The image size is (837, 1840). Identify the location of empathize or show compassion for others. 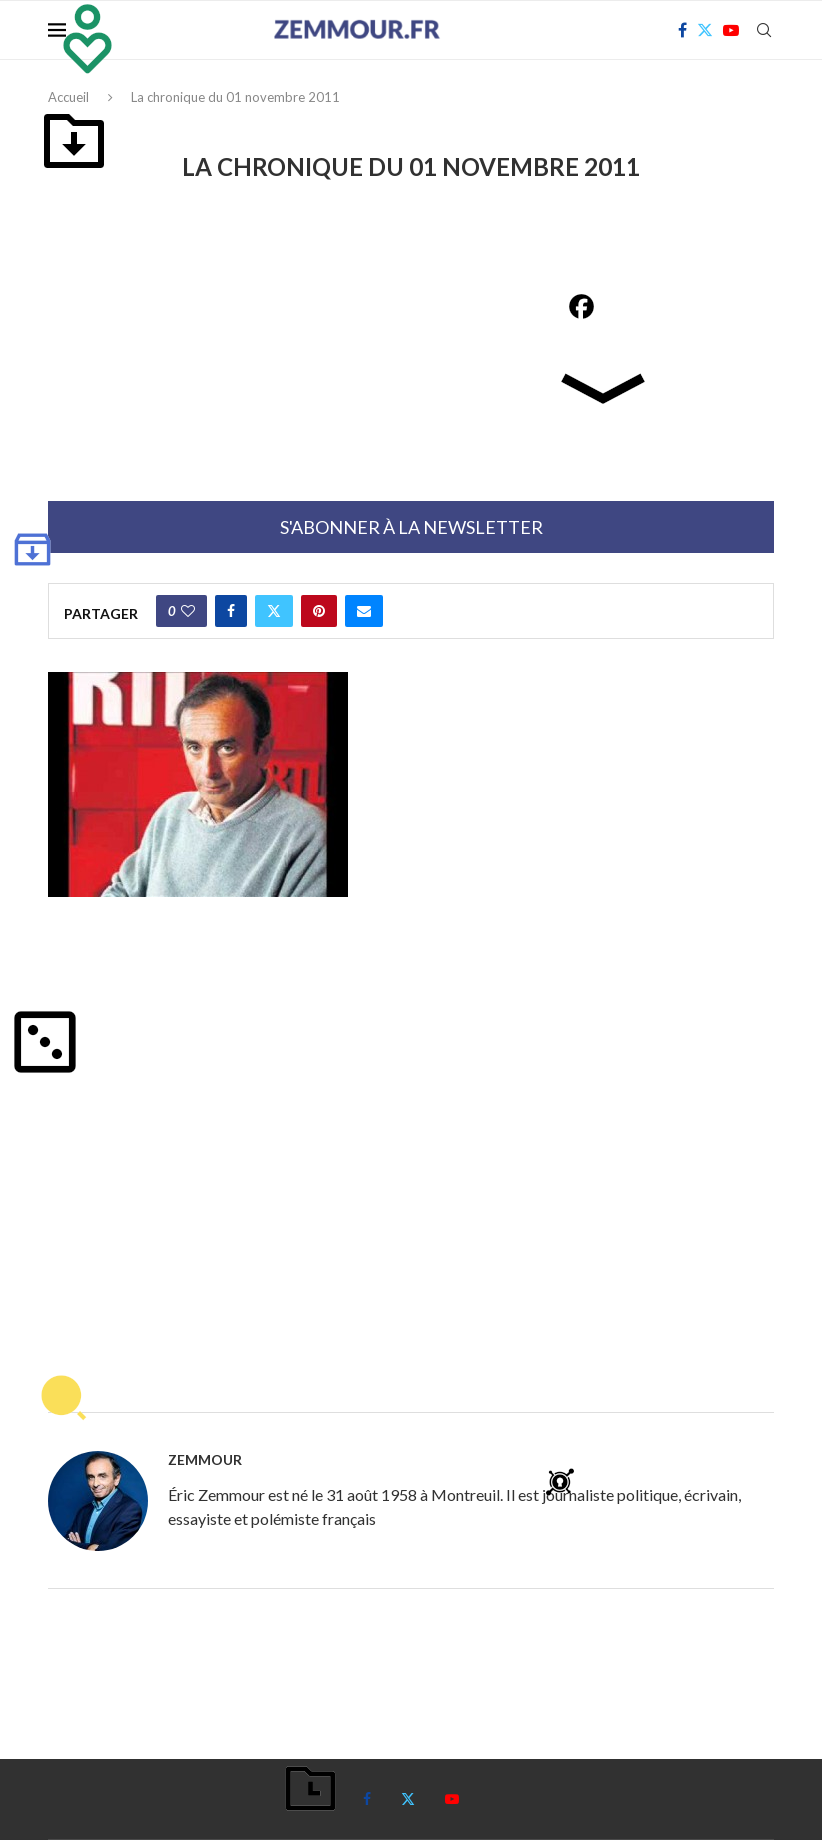
(87, 39).